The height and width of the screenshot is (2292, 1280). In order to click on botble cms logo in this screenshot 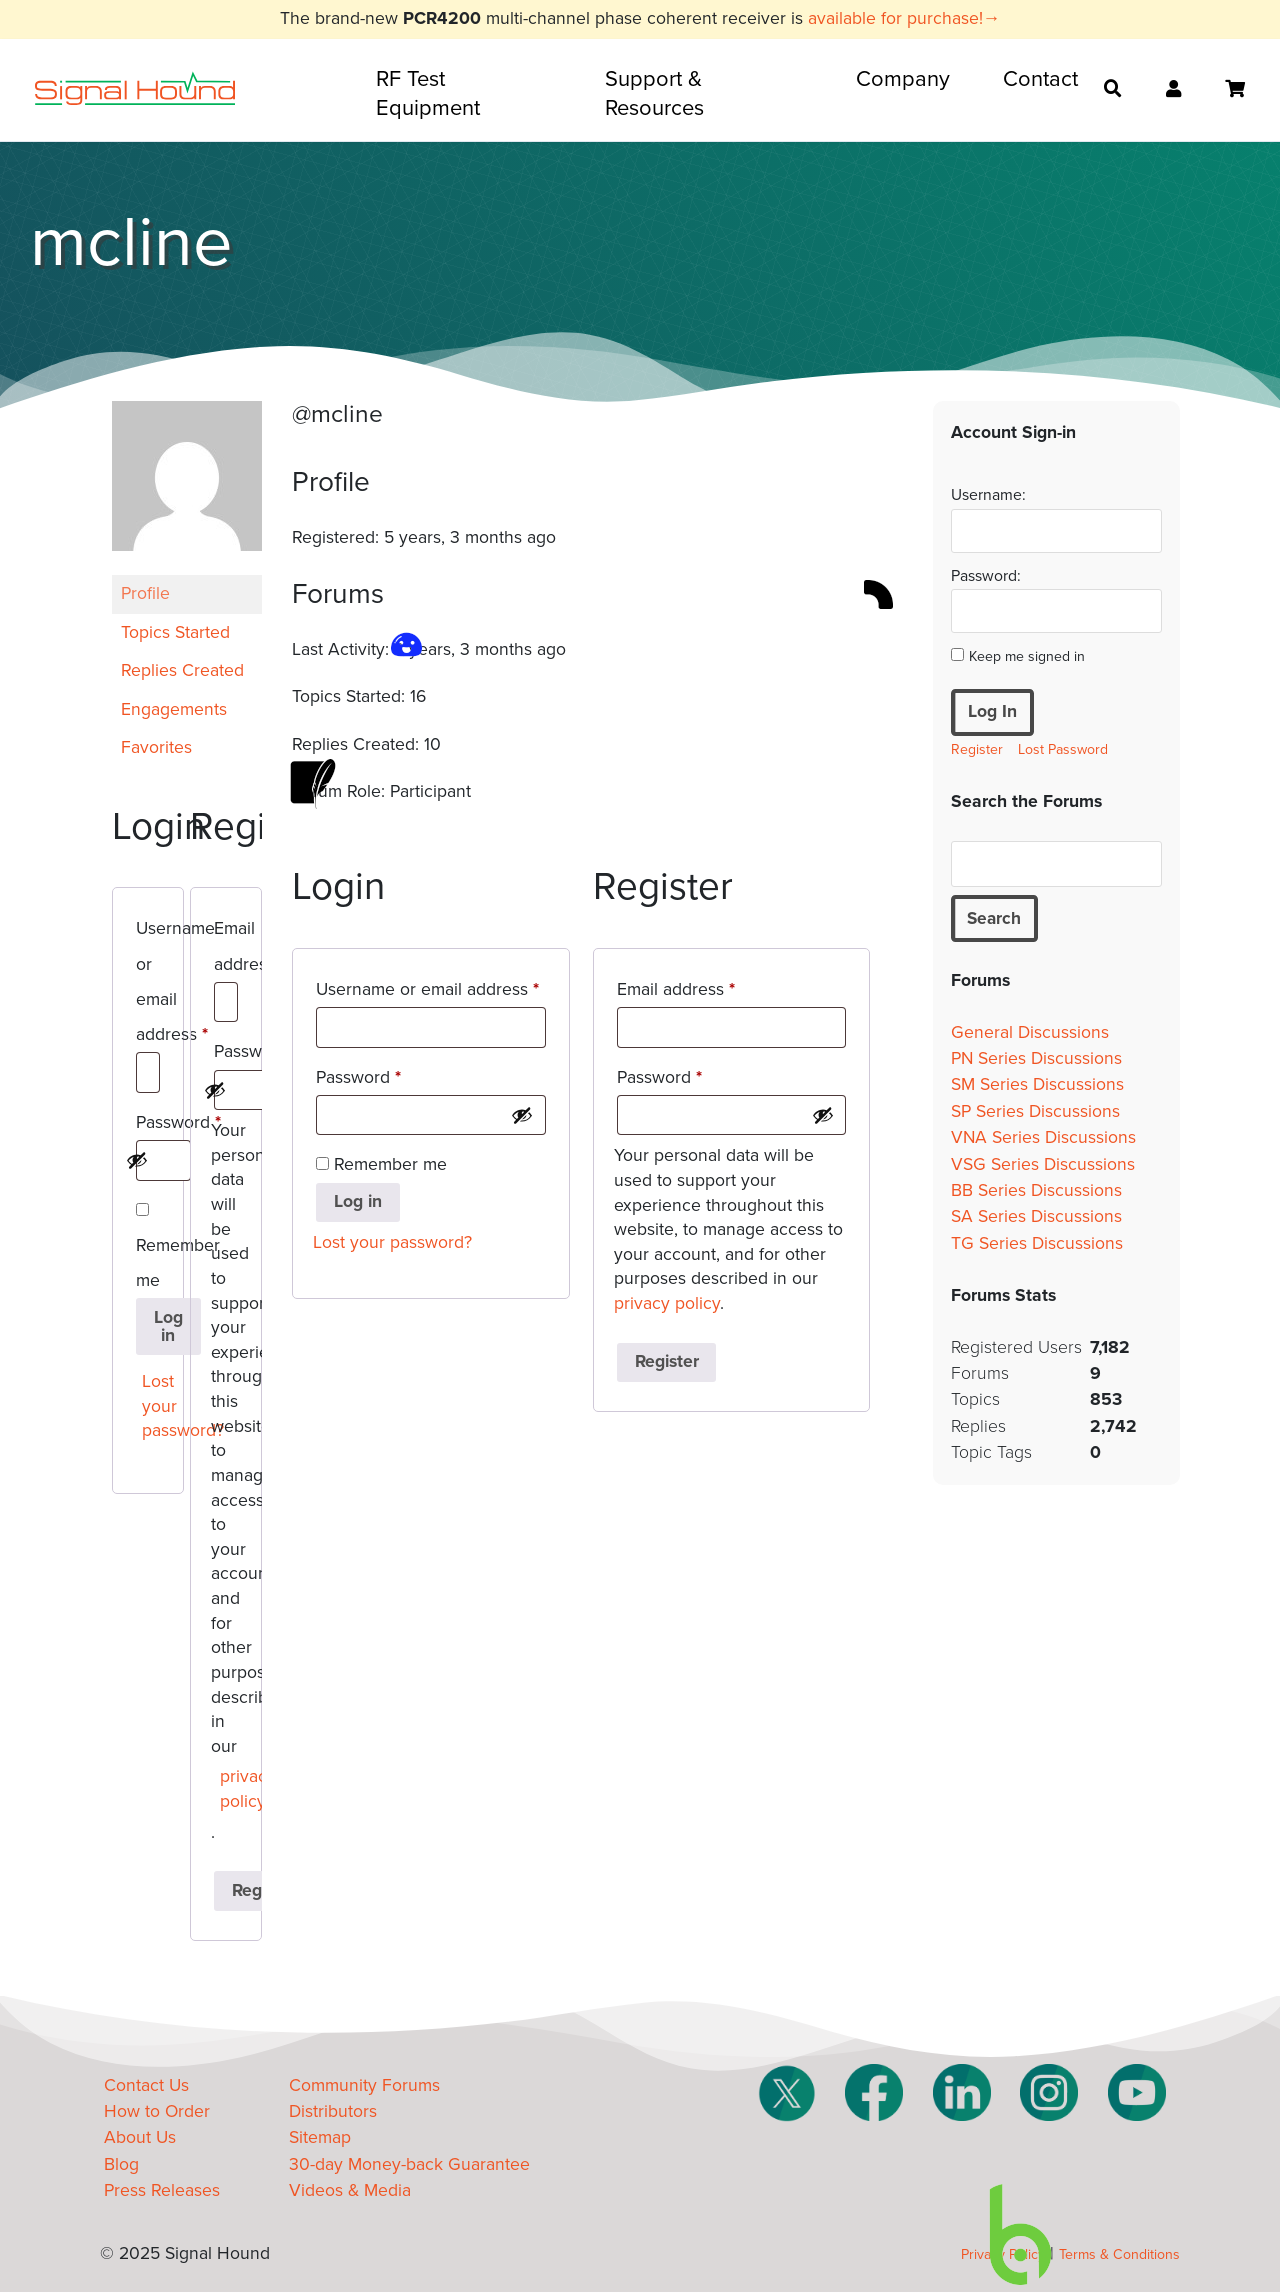, I will do `click(1020, 2234)`.